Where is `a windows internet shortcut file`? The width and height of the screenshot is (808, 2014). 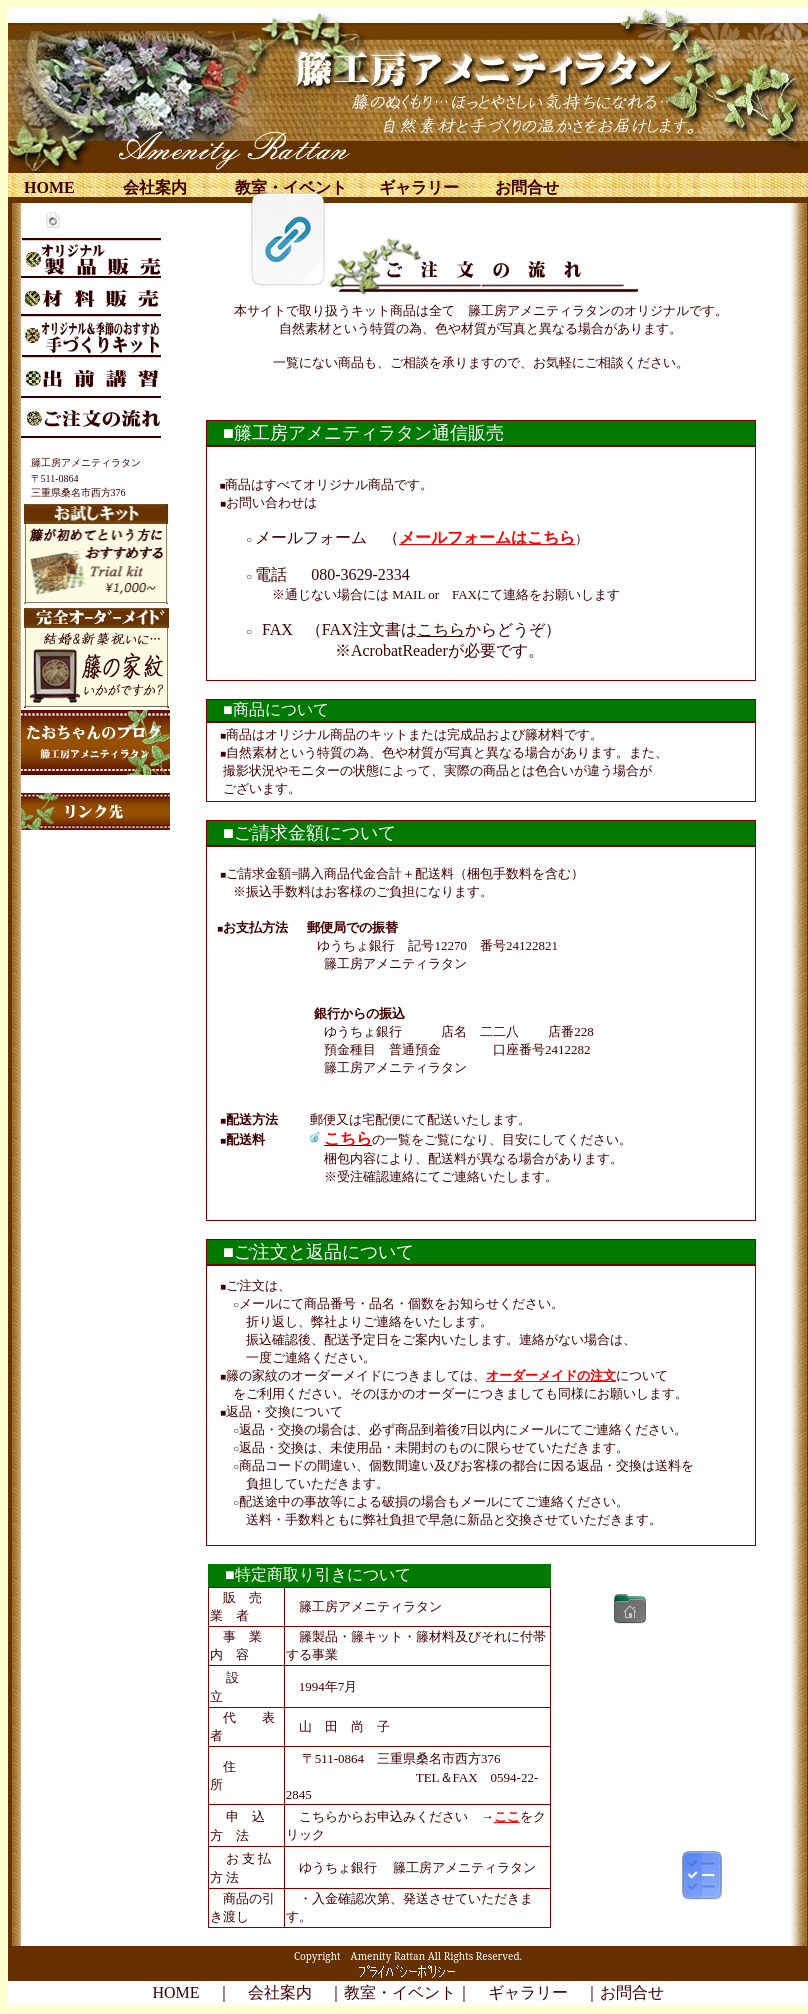 a windows internet shortcut file is located at coordinates (288, 239).